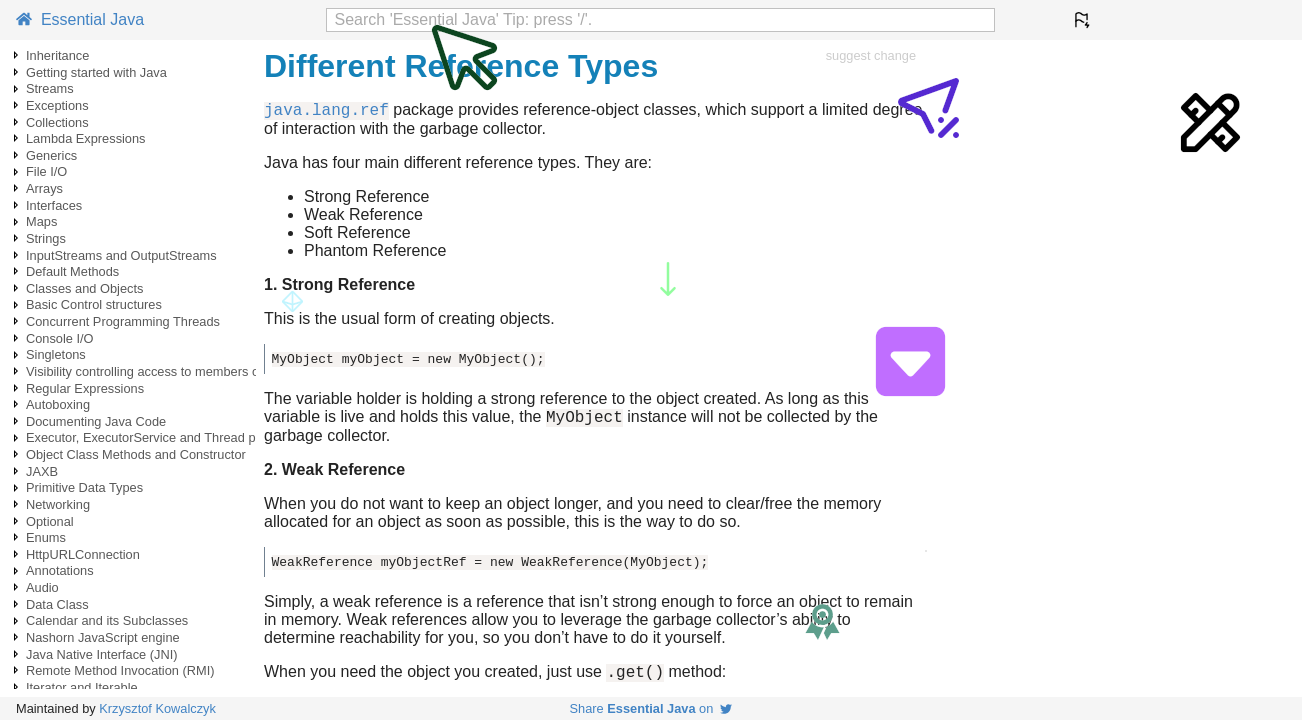 The width and height of the screenshot is (1302, 720). Describe the element at coordinates (822, 621) in the screenshot. I see `indicates an award or achievement` at that location.